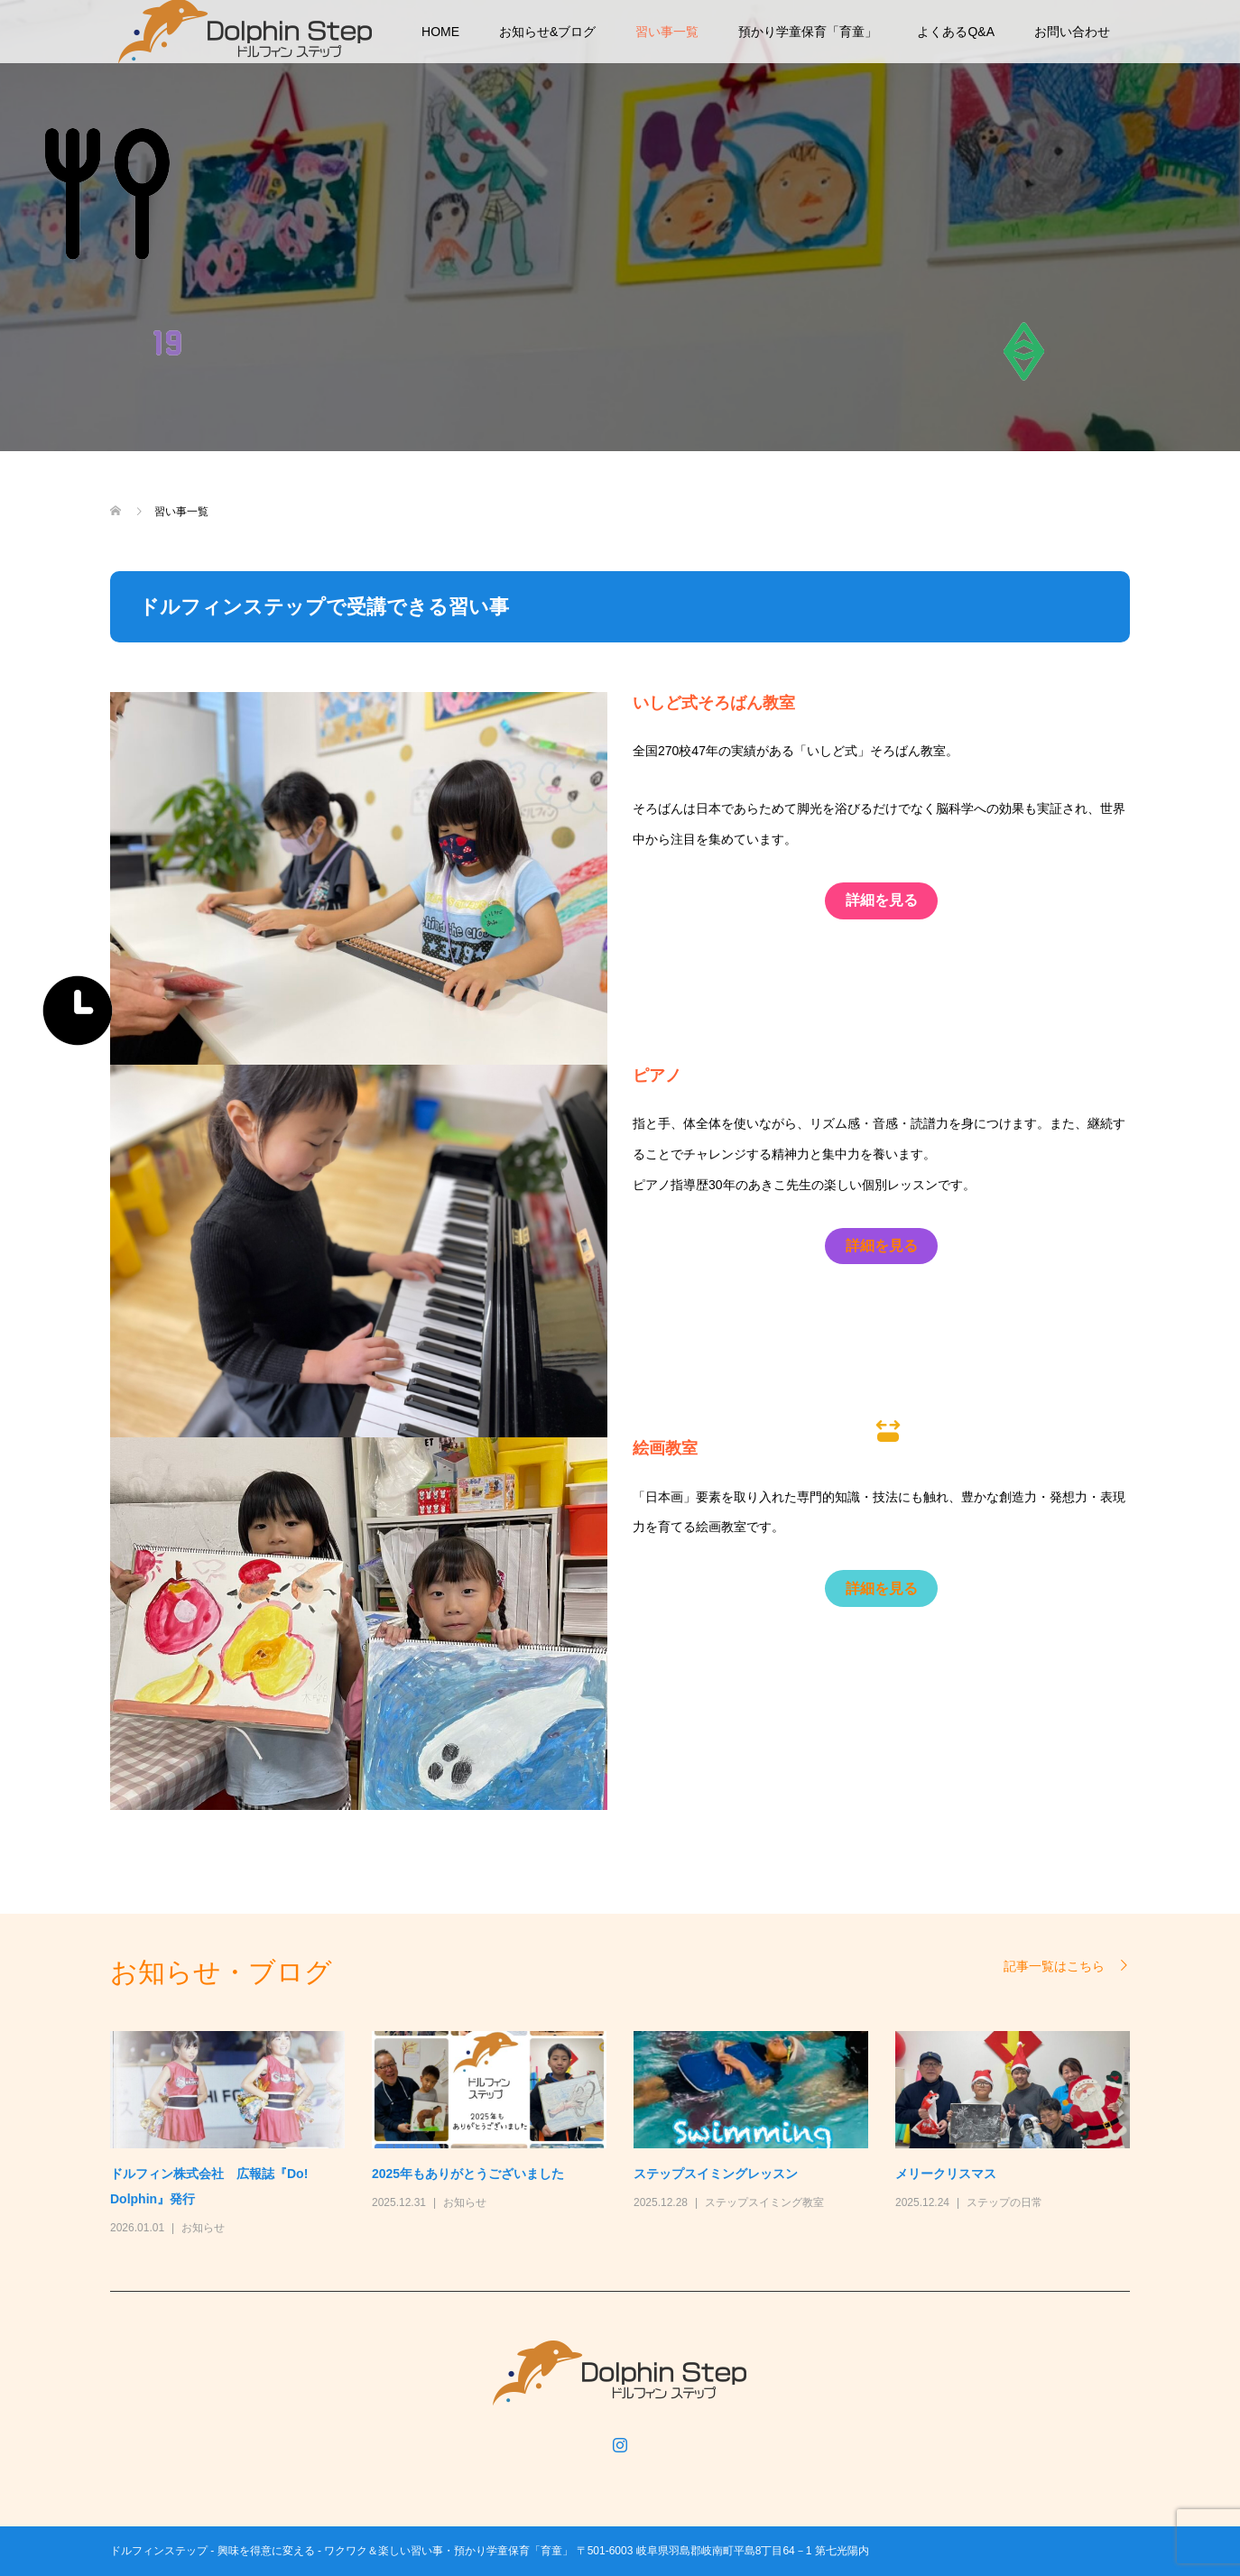 This screenshot has height=2576, width=1240. I want to click on access food or dining options, so click(107, 190).